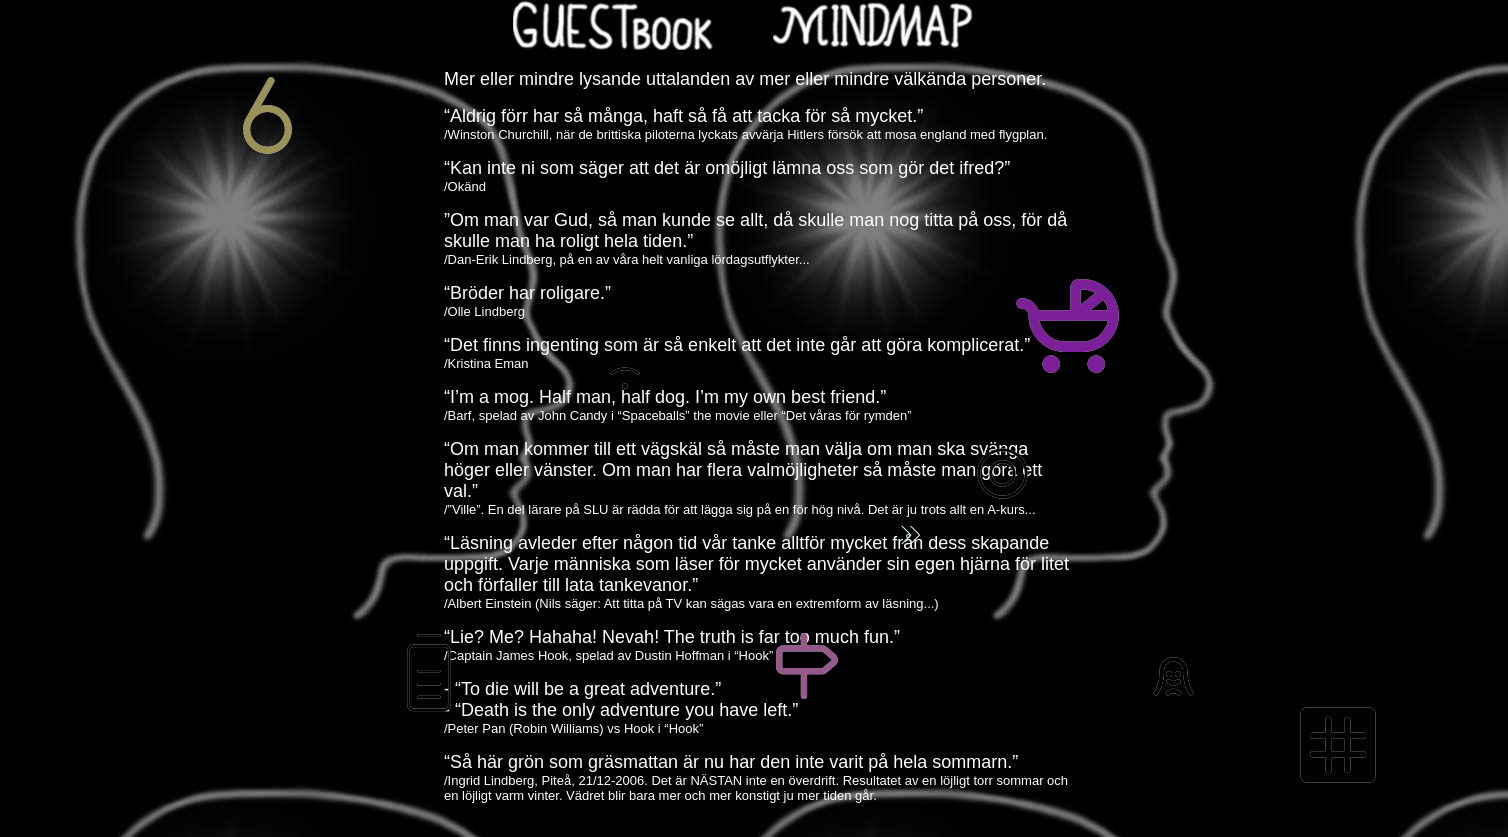  What do you see at coordinates (267, 115) in the screenshot?
I see `indicates the number six in a list or sequence` at bounding box center [267, 115].